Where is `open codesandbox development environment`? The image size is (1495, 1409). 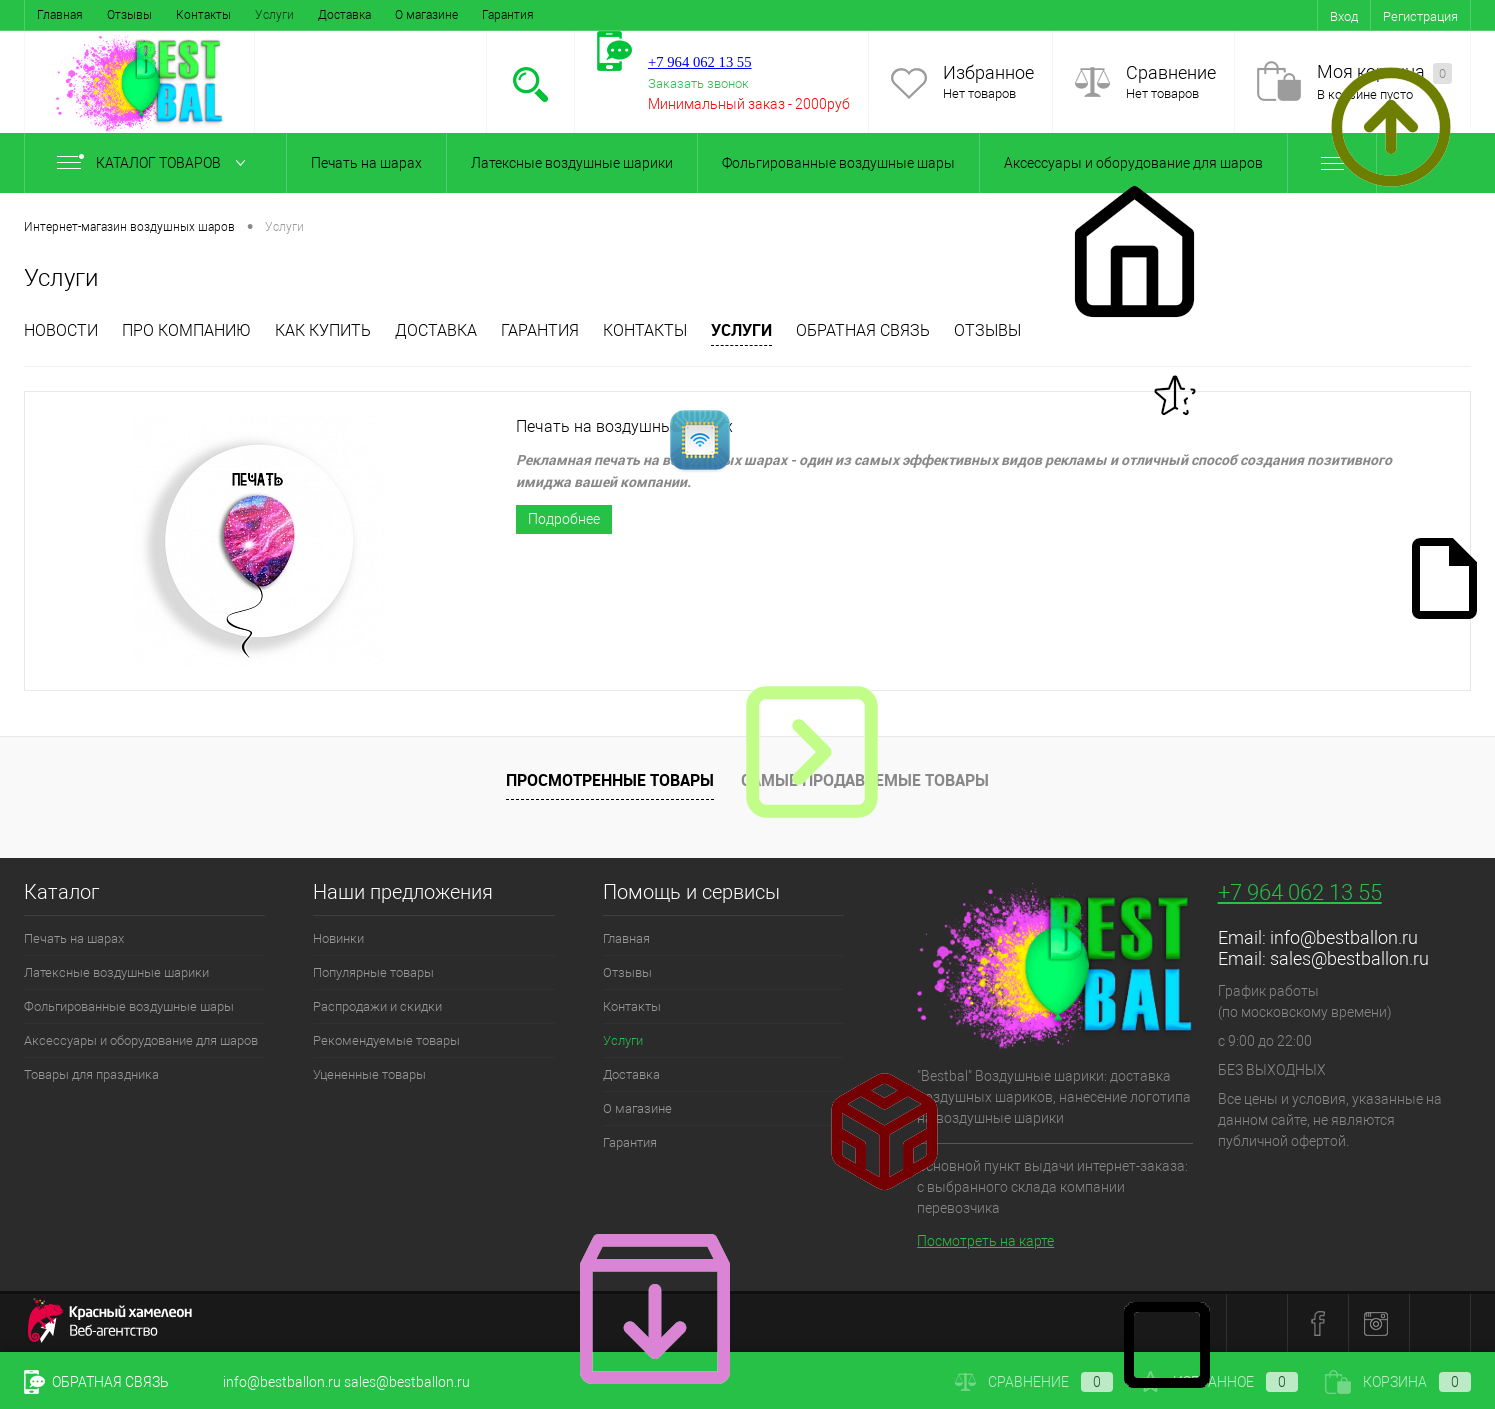 open codesandbox development environment is located at coordinates (884, 1131).